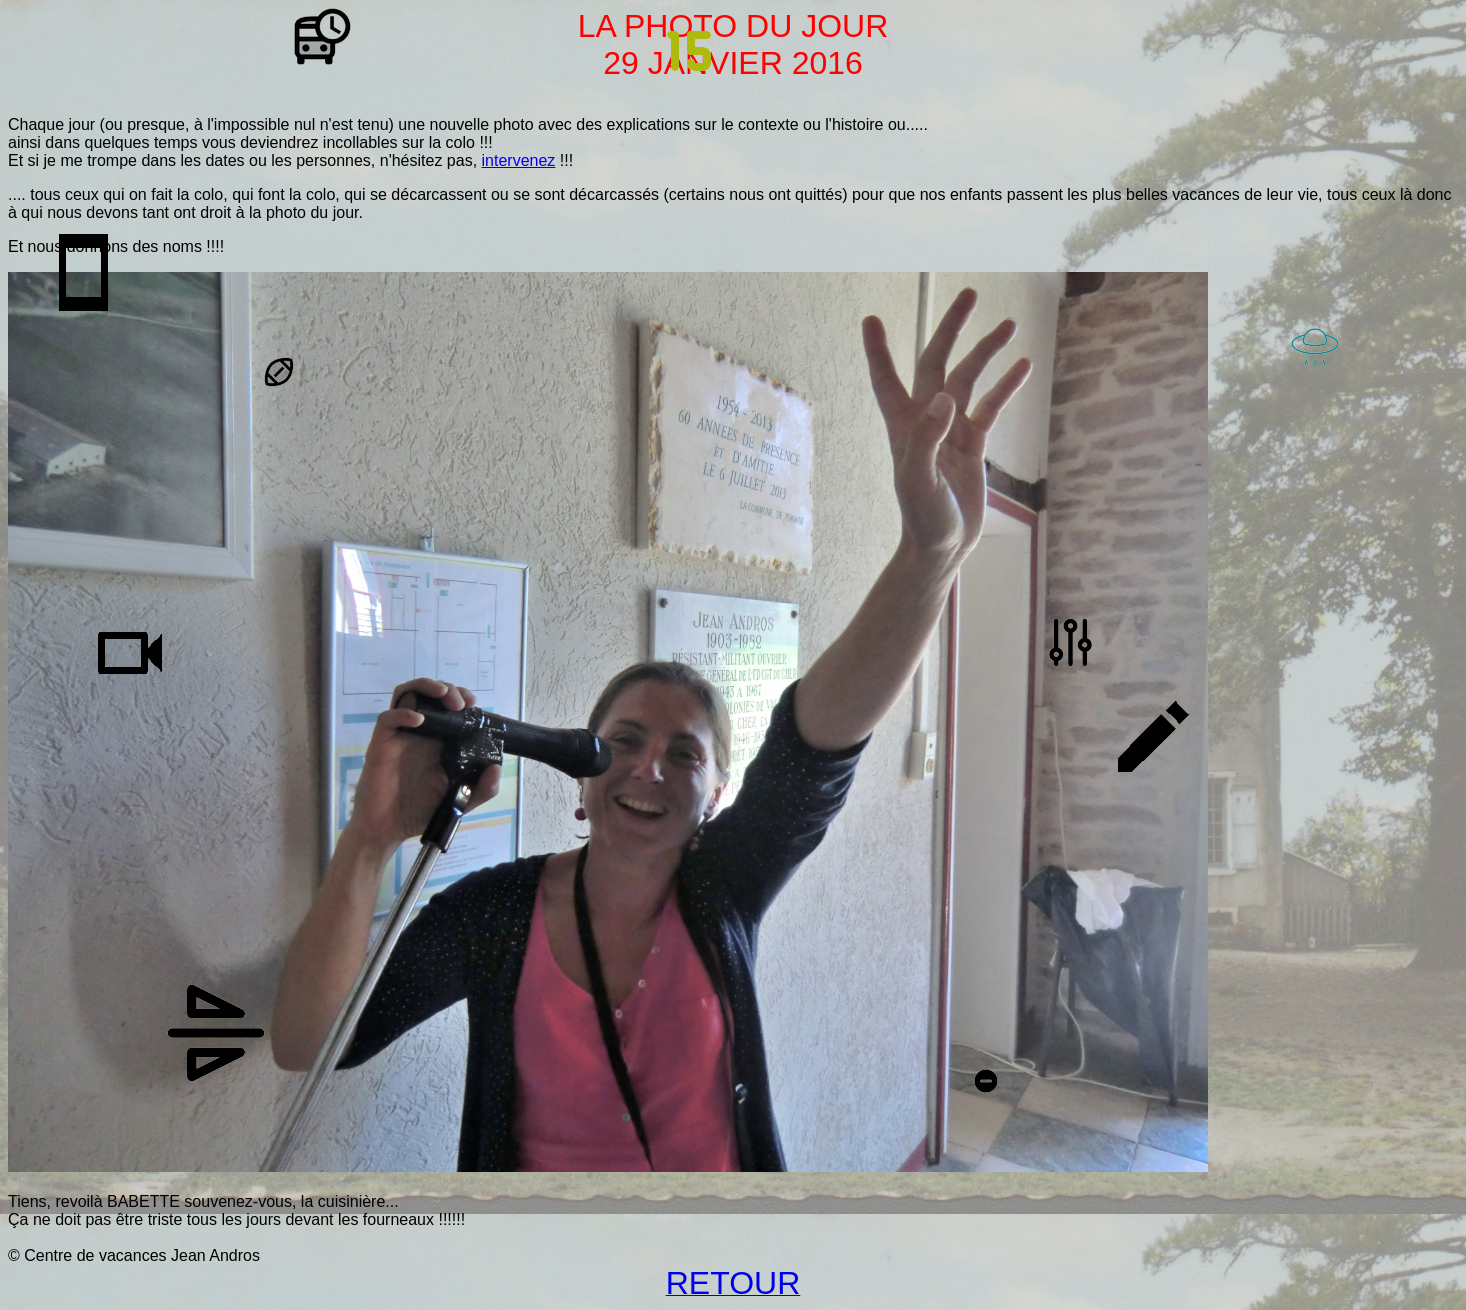 This screenshot has width=1466, height=1310. Describe the element at coordinates (322, 36) in the screenshot. I see `view bus or transit departure times` at that location.